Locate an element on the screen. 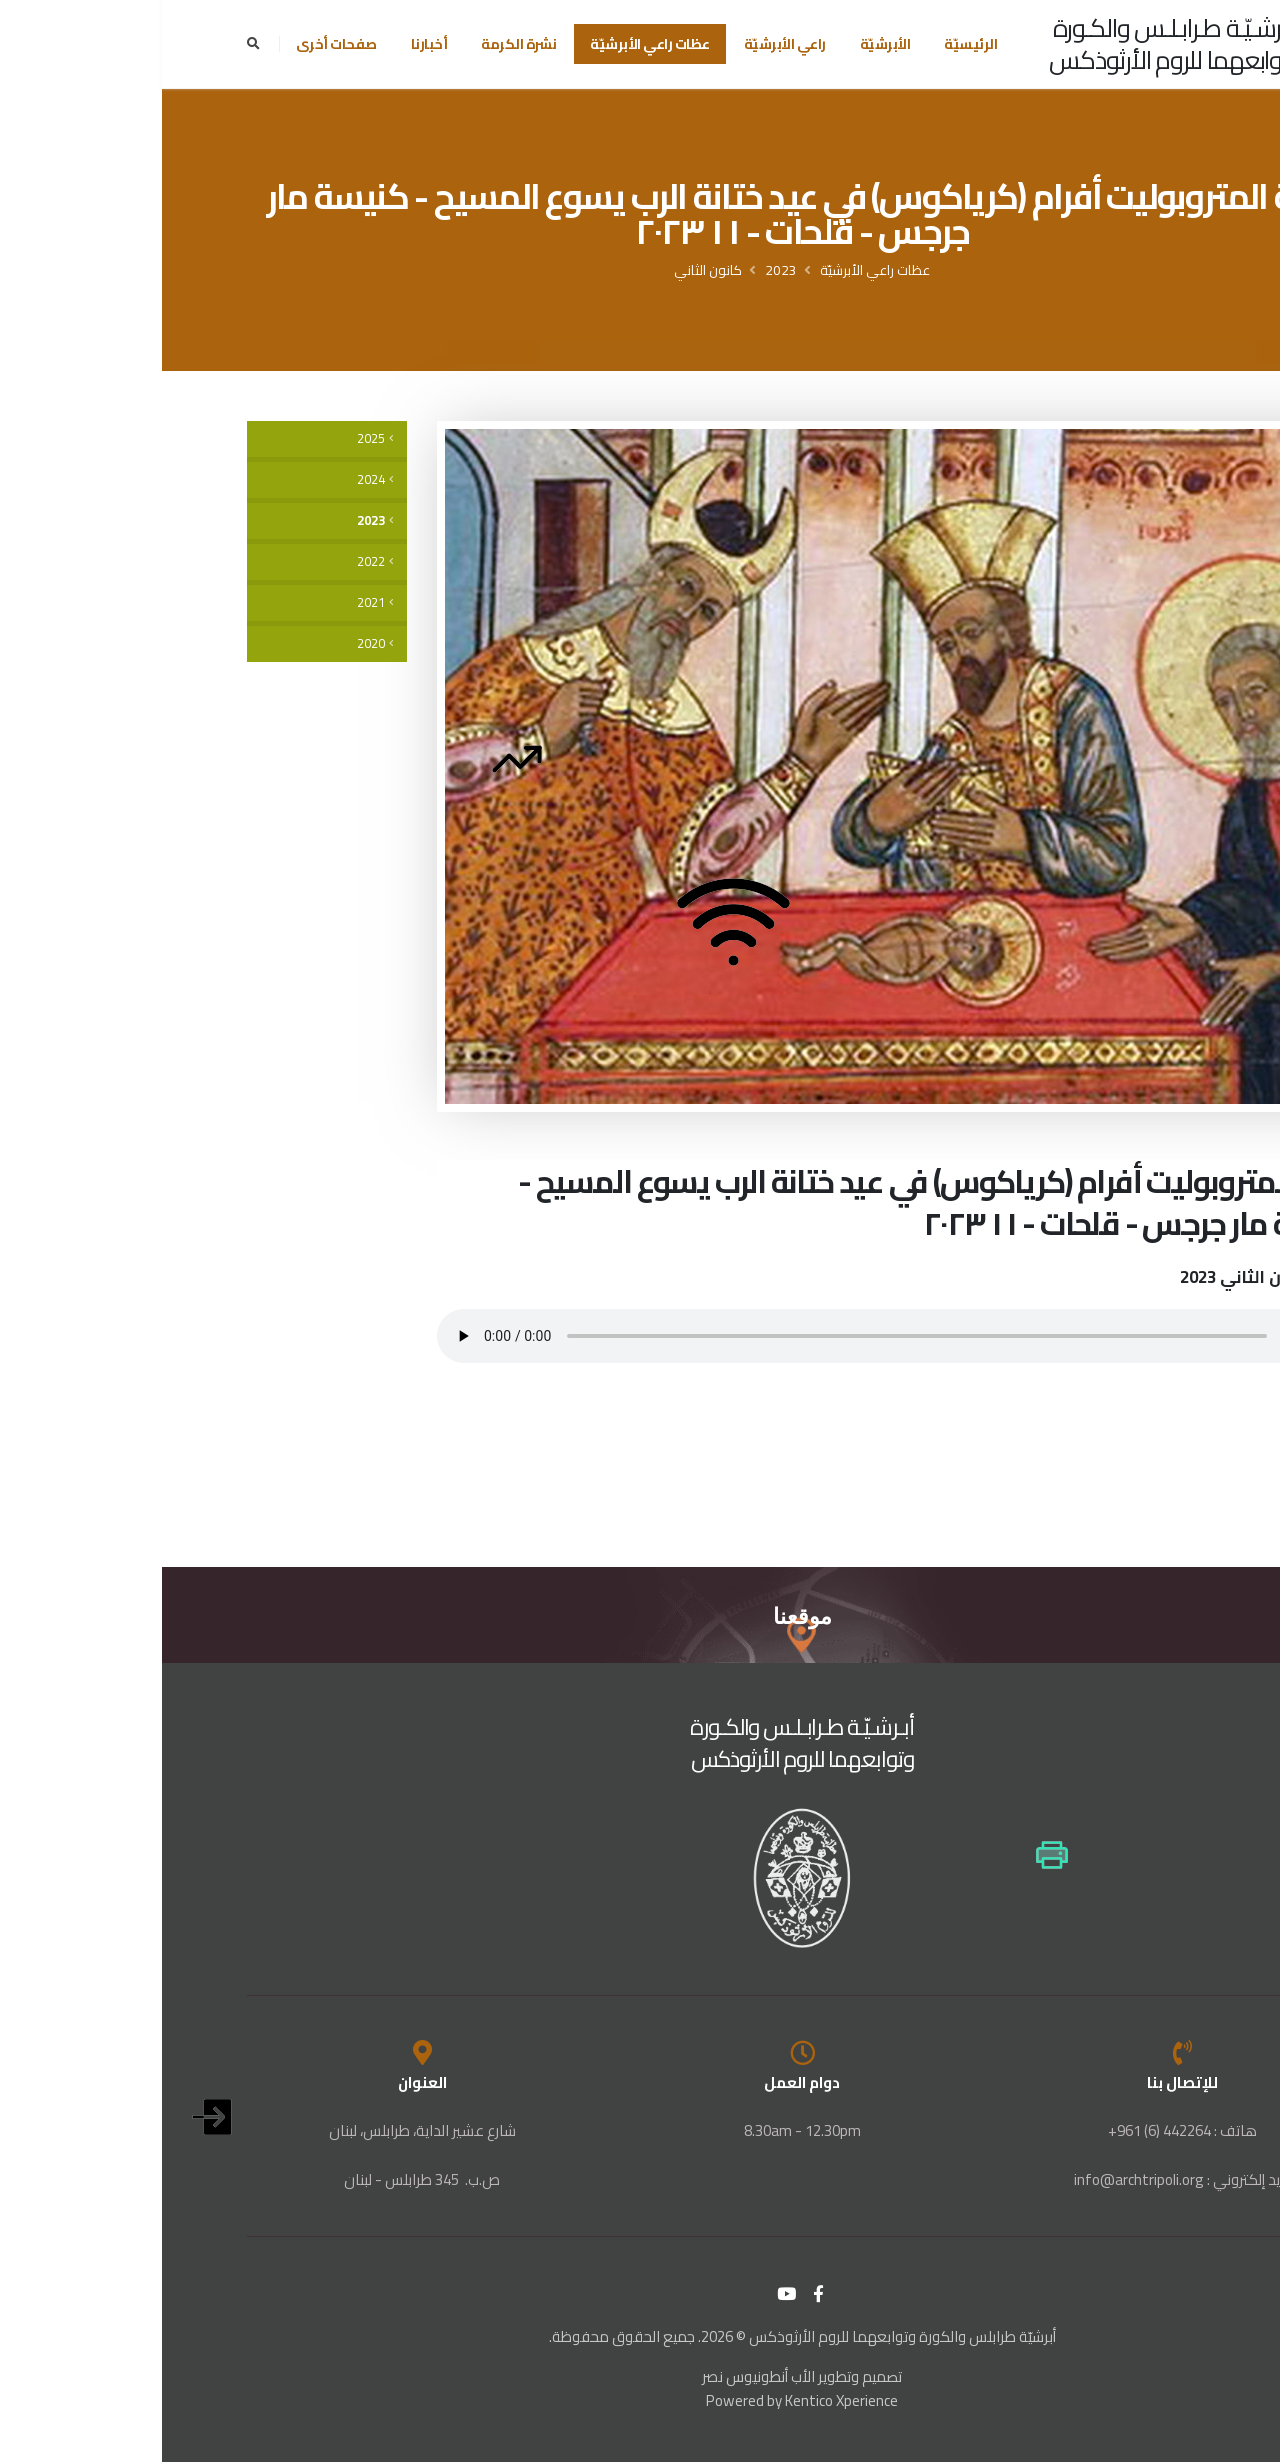 The width and height of the screenshot is (1280, 2462). log in to your account is located at coordinates (212, 2117).